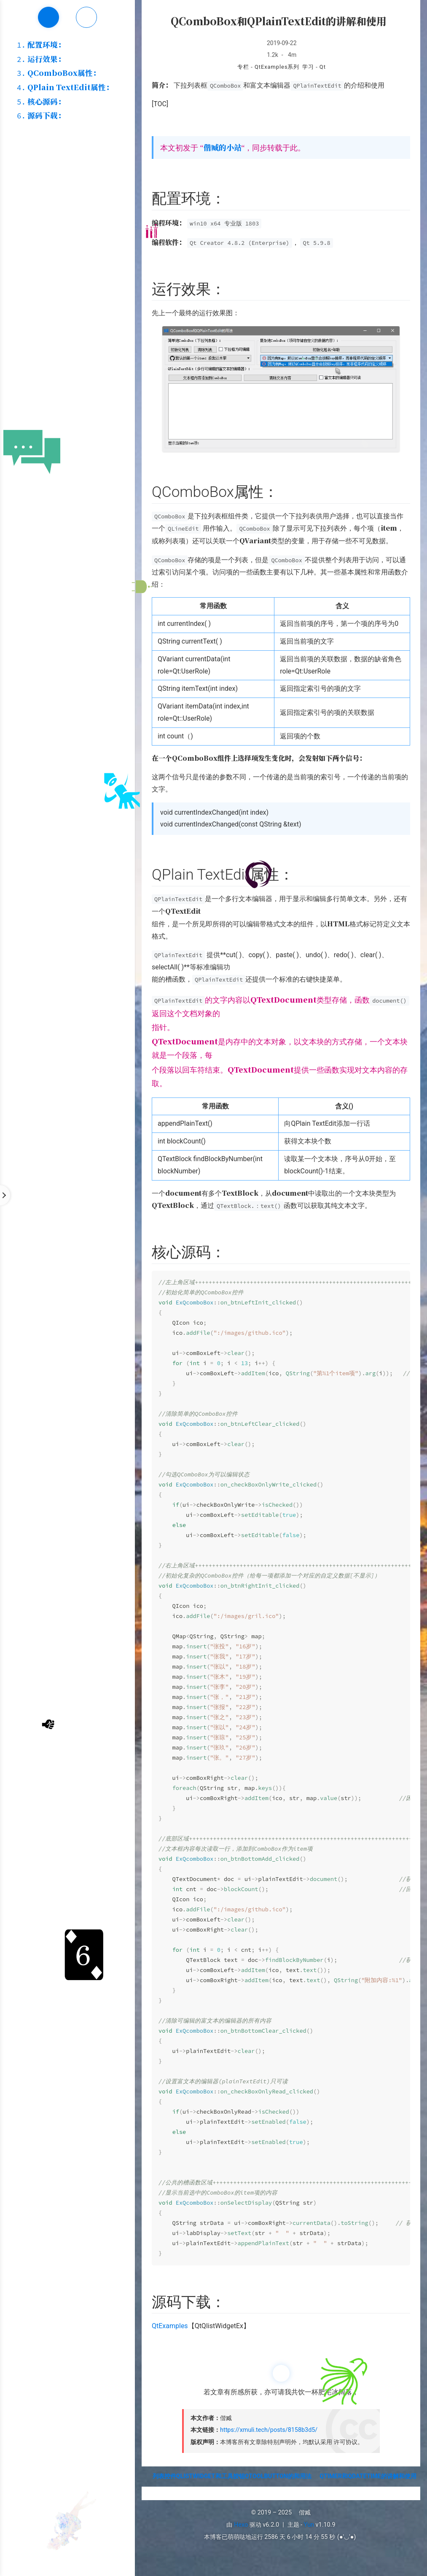  What do you see at coordinates (258, 874) in the screenshot?
I see `zen or meditation mode` at bounding box center [258, 874].